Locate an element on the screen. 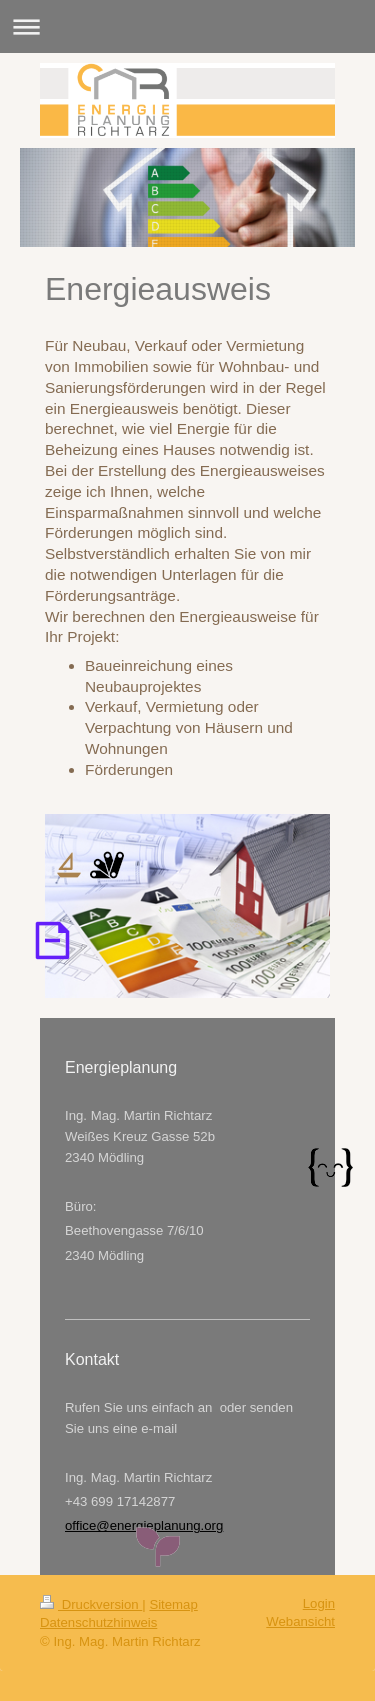 This screenshot has height=1701, width=375. Google Apps Script logo is located at coordinates (107, 865).